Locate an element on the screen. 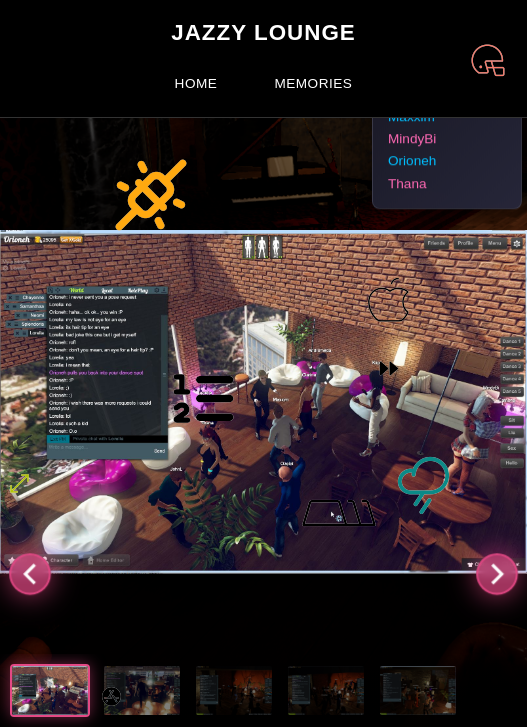 The image size is (527, 727). view current weather conditions is located at coordinates (423, 484).